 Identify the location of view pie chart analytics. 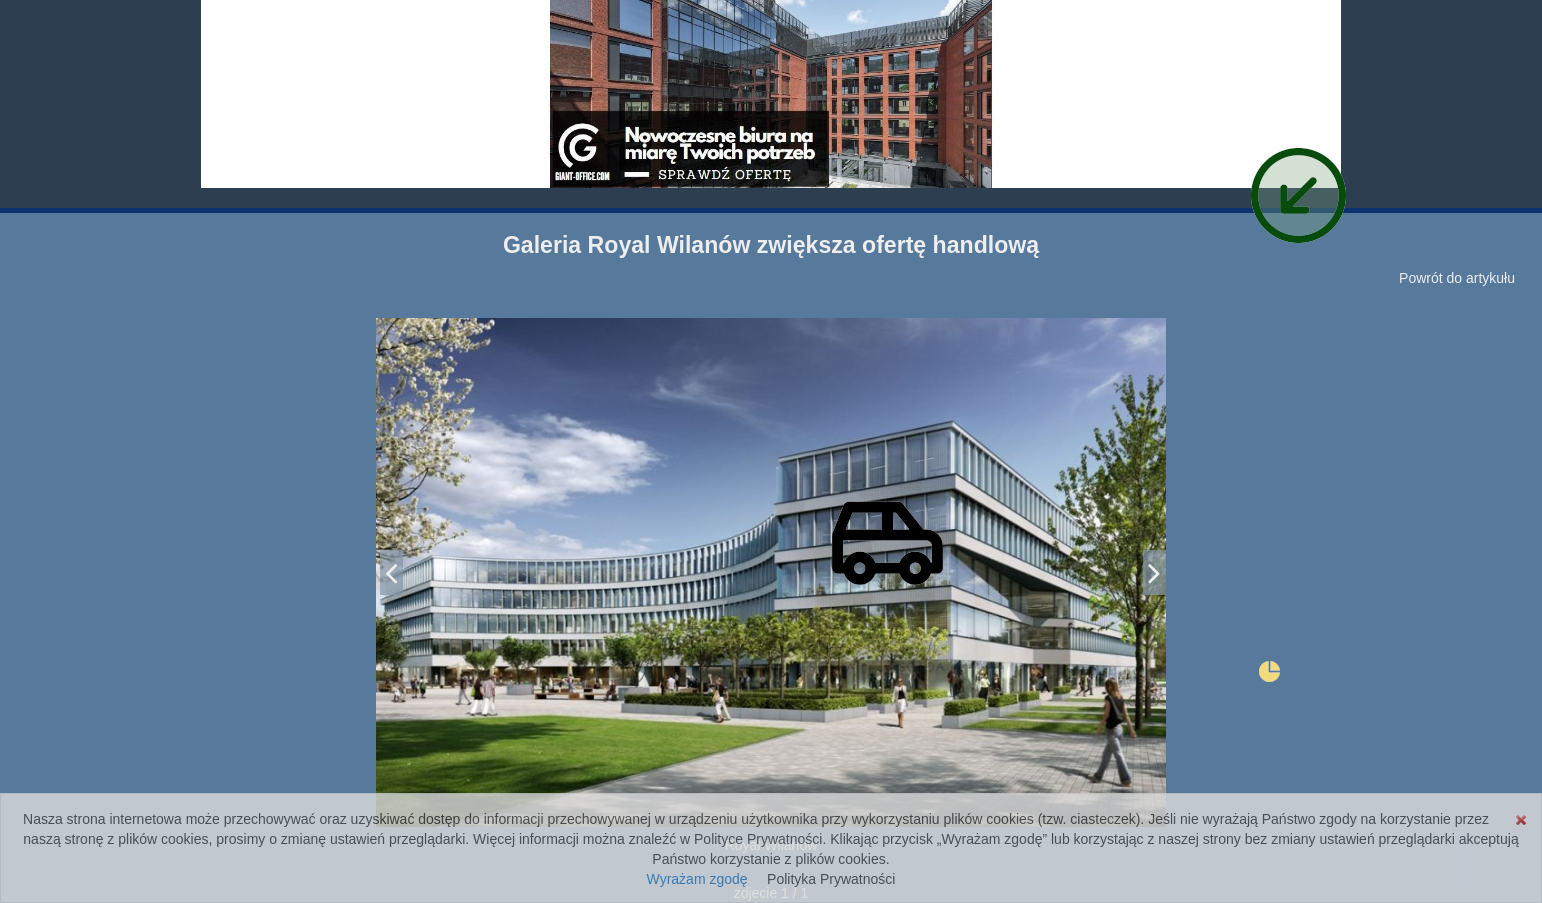
(1269, 671).